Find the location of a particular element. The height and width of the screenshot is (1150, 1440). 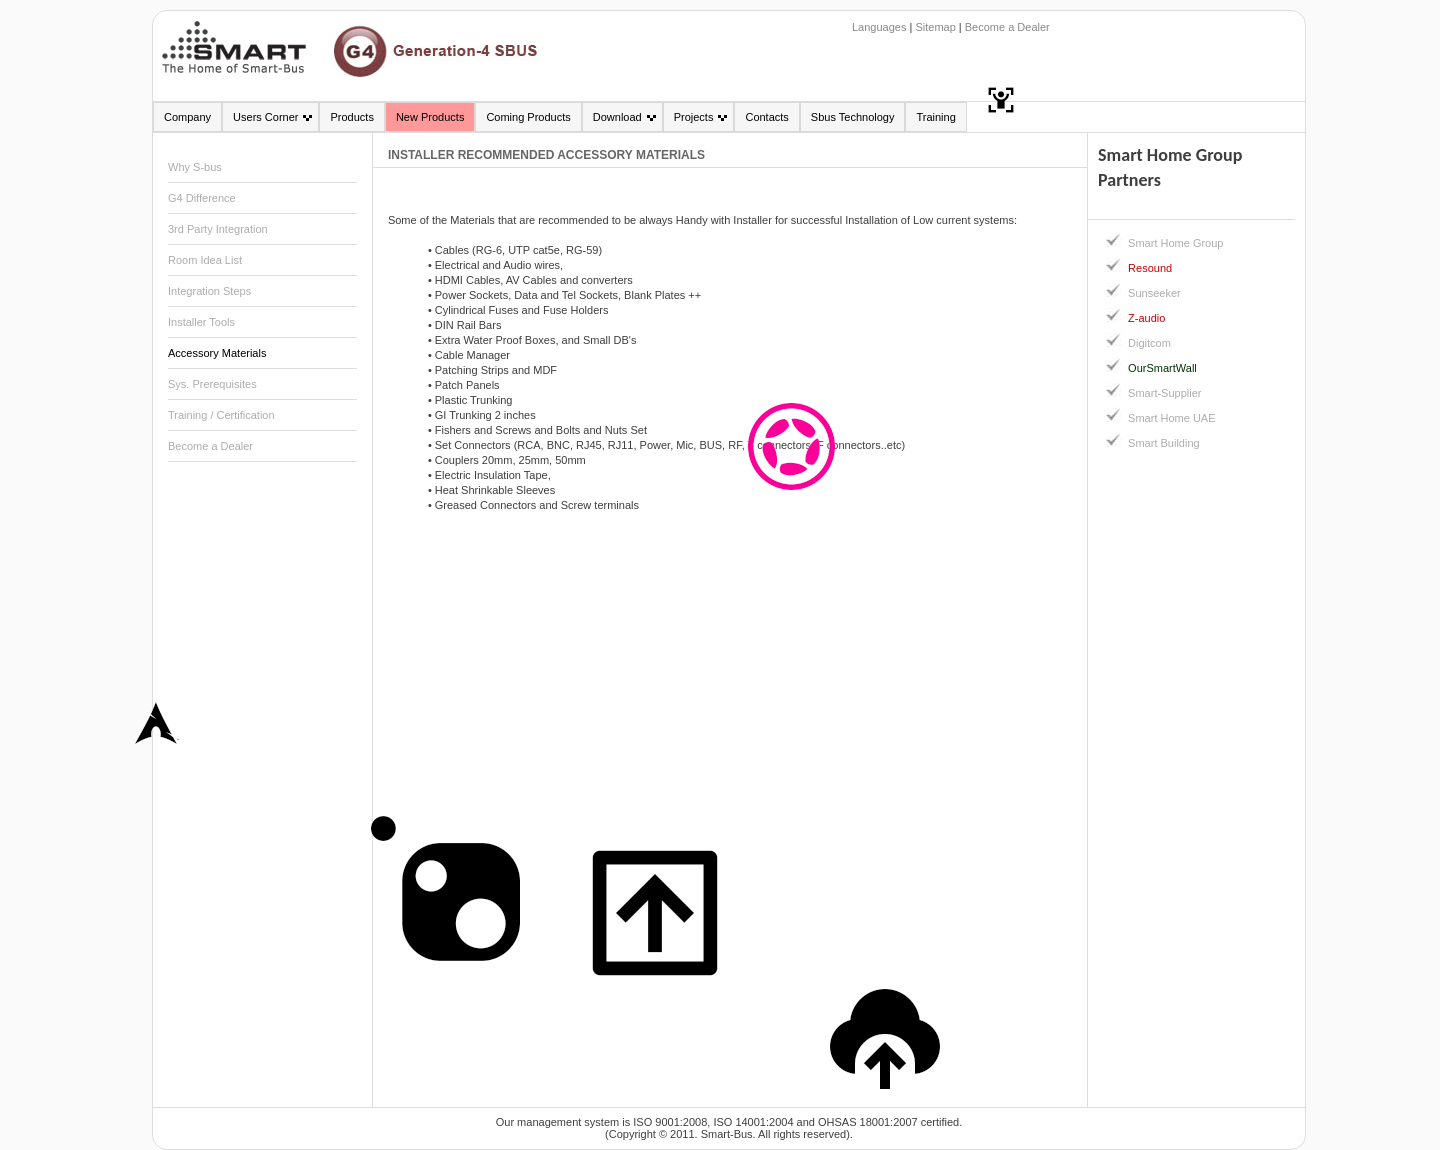

upload a file or content is located at coordinates (655, 913).